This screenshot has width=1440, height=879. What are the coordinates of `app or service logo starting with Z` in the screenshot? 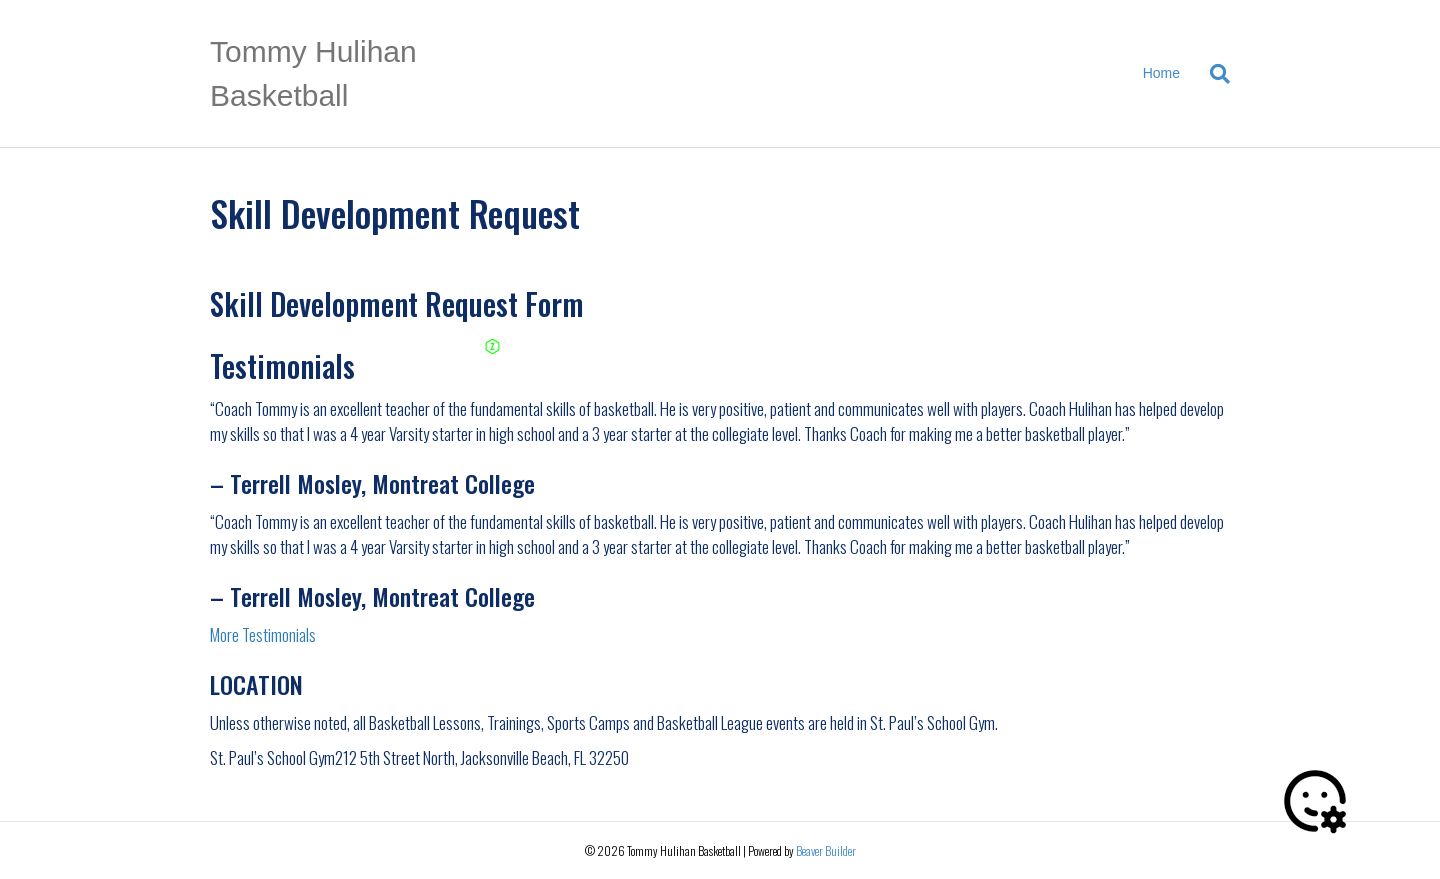 It's located at (492, 346).